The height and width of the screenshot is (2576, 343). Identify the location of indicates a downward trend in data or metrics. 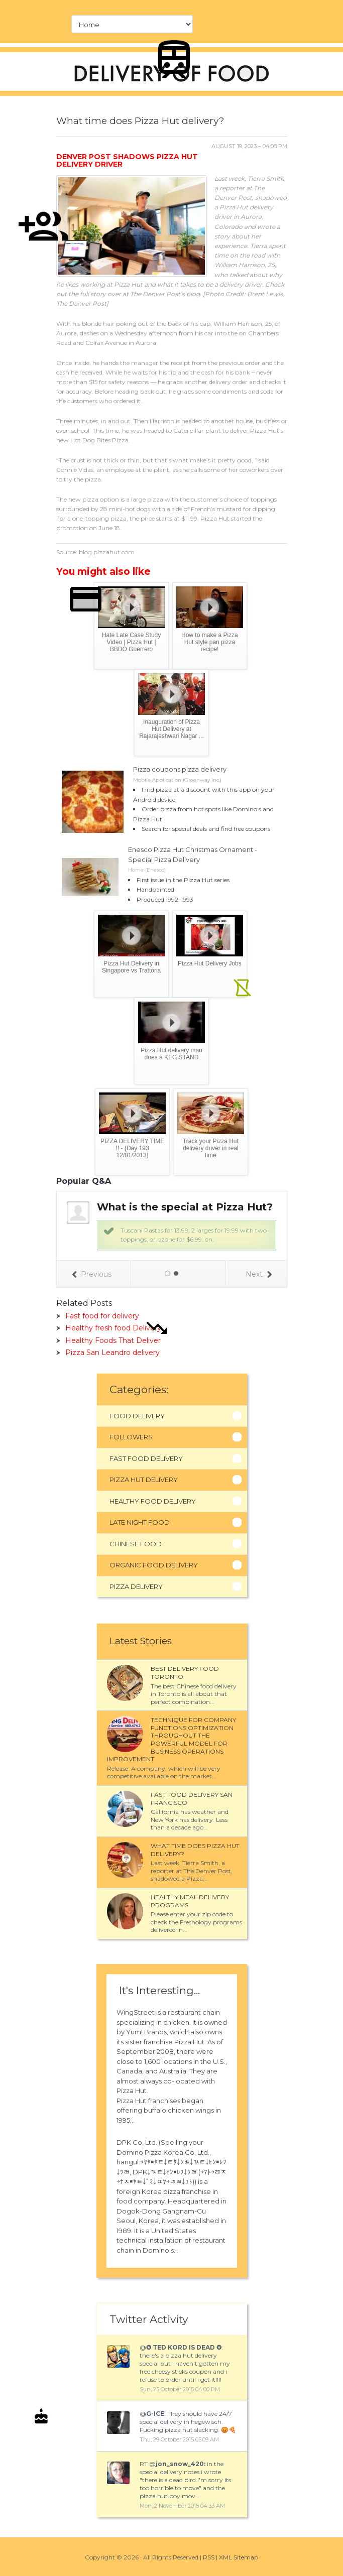
(156, 1327).